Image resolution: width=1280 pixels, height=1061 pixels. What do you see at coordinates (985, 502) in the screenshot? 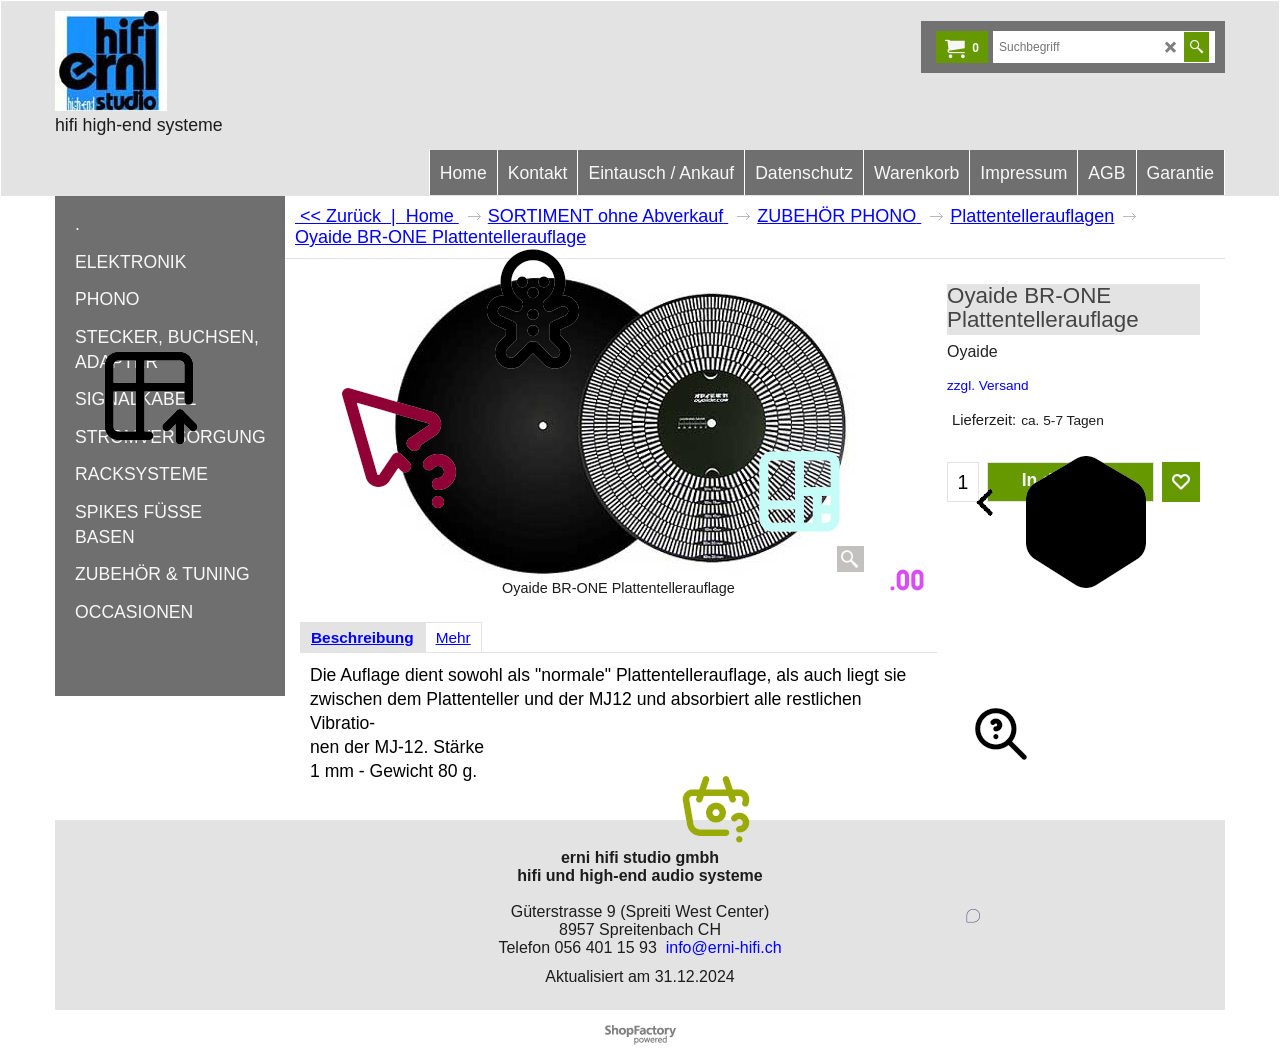
I see `go back to the previous screen` at bounding box center [985, 502].